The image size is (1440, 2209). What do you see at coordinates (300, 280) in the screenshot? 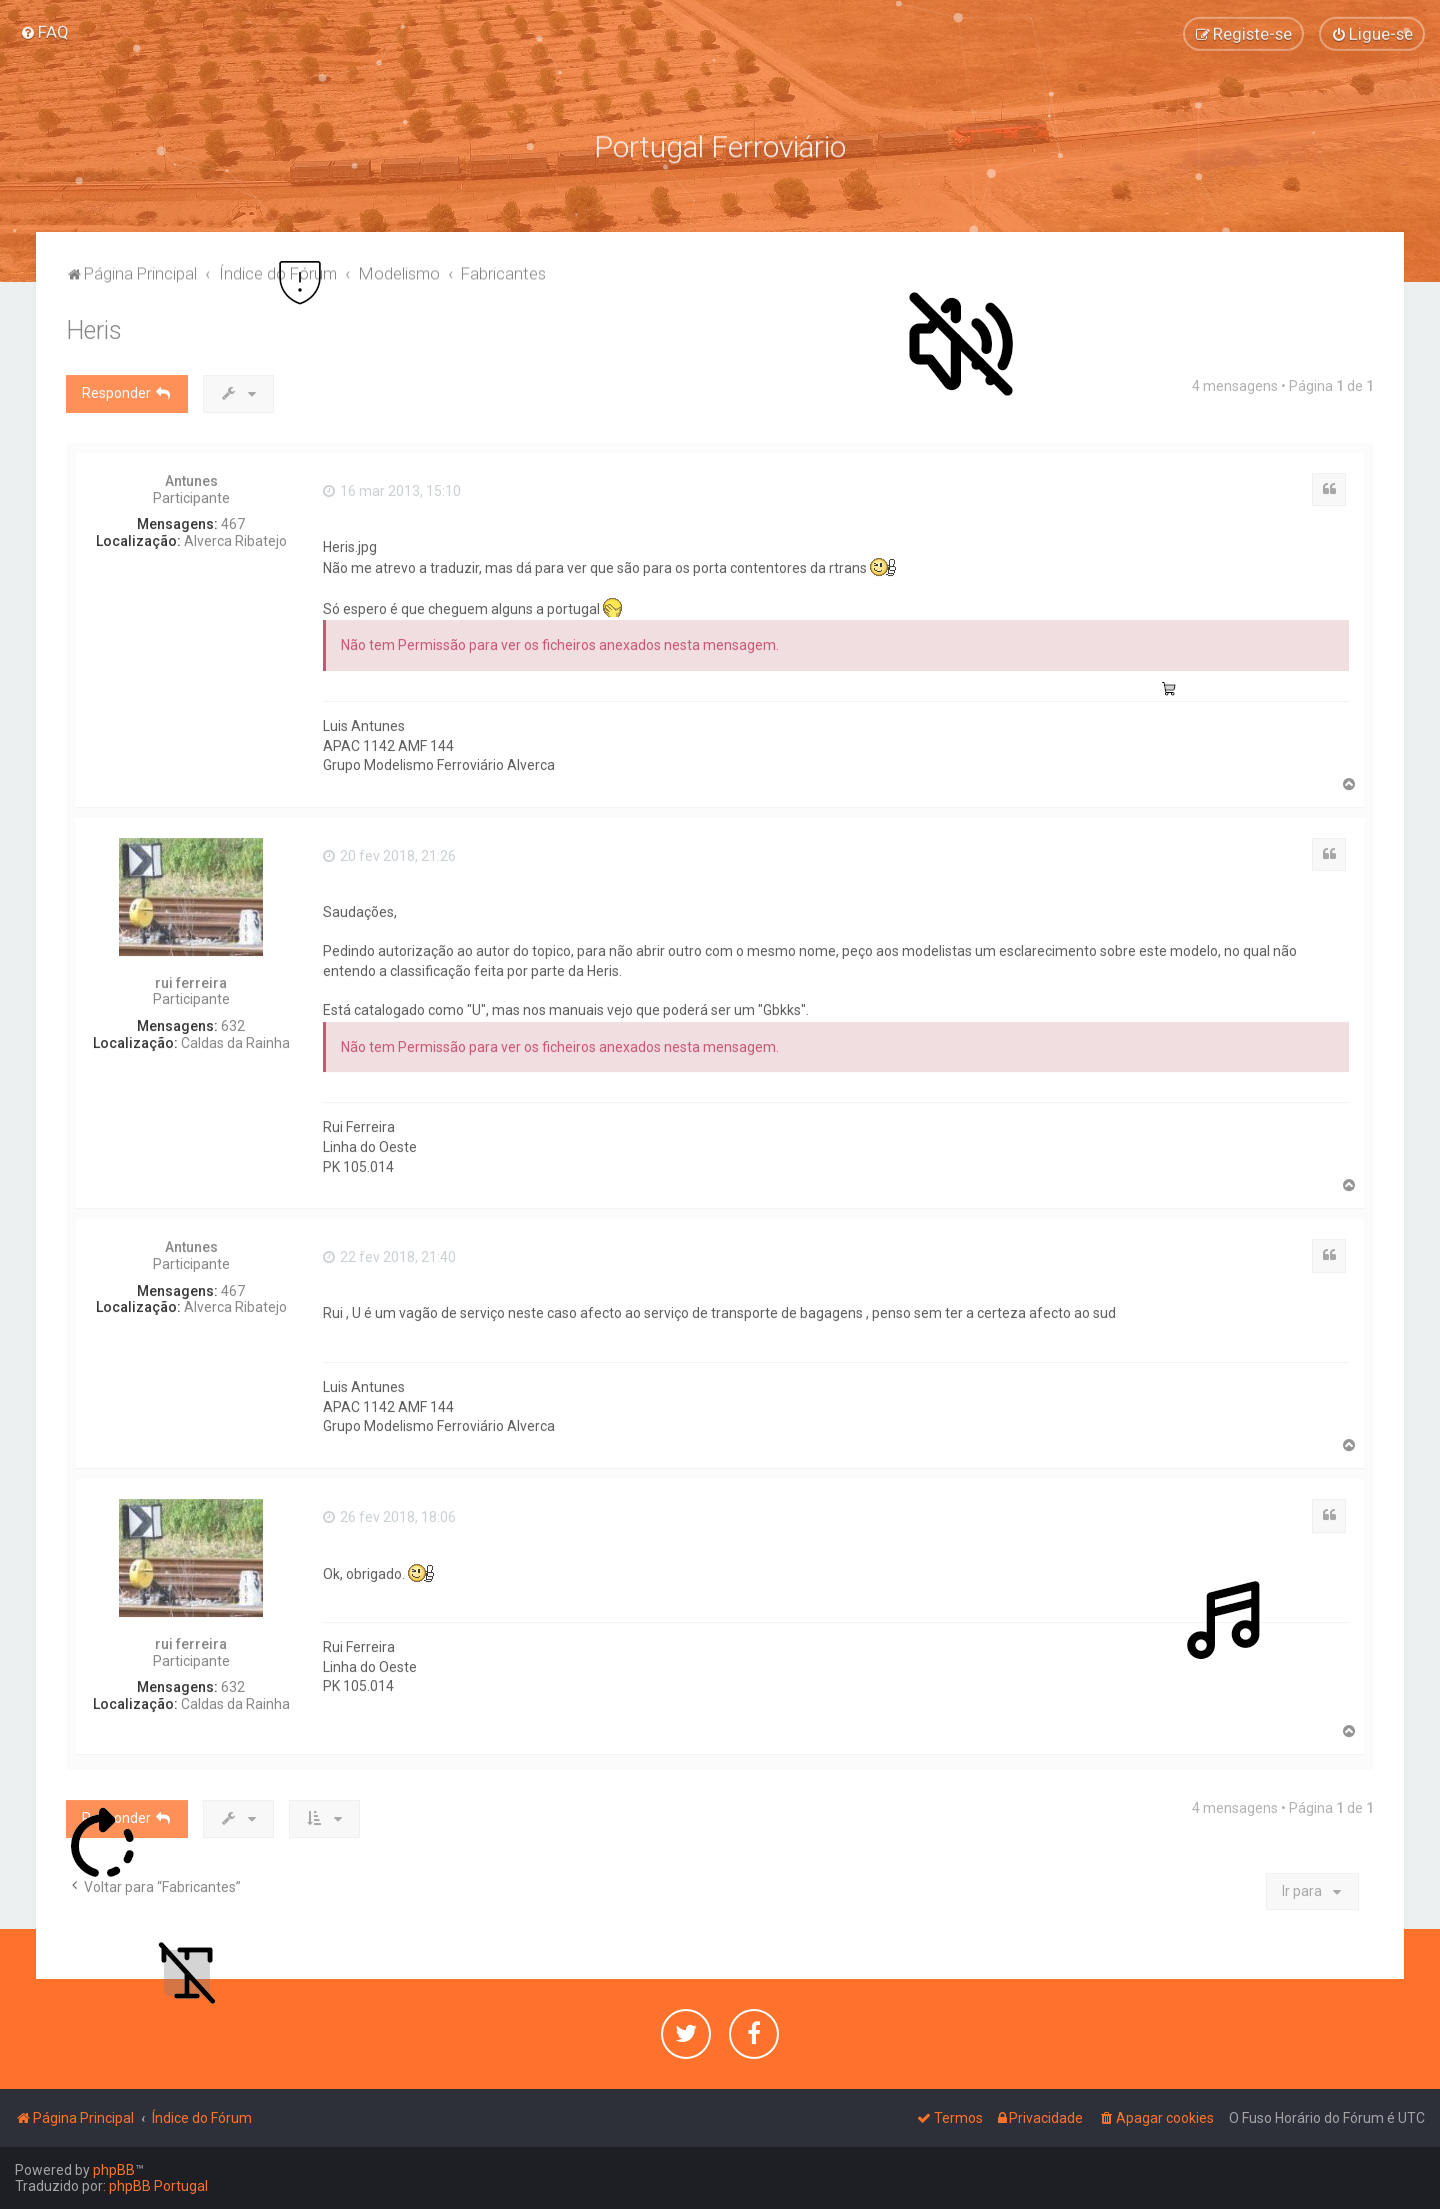
I see `security warning or alert detected` at bounding box center [300, 280].